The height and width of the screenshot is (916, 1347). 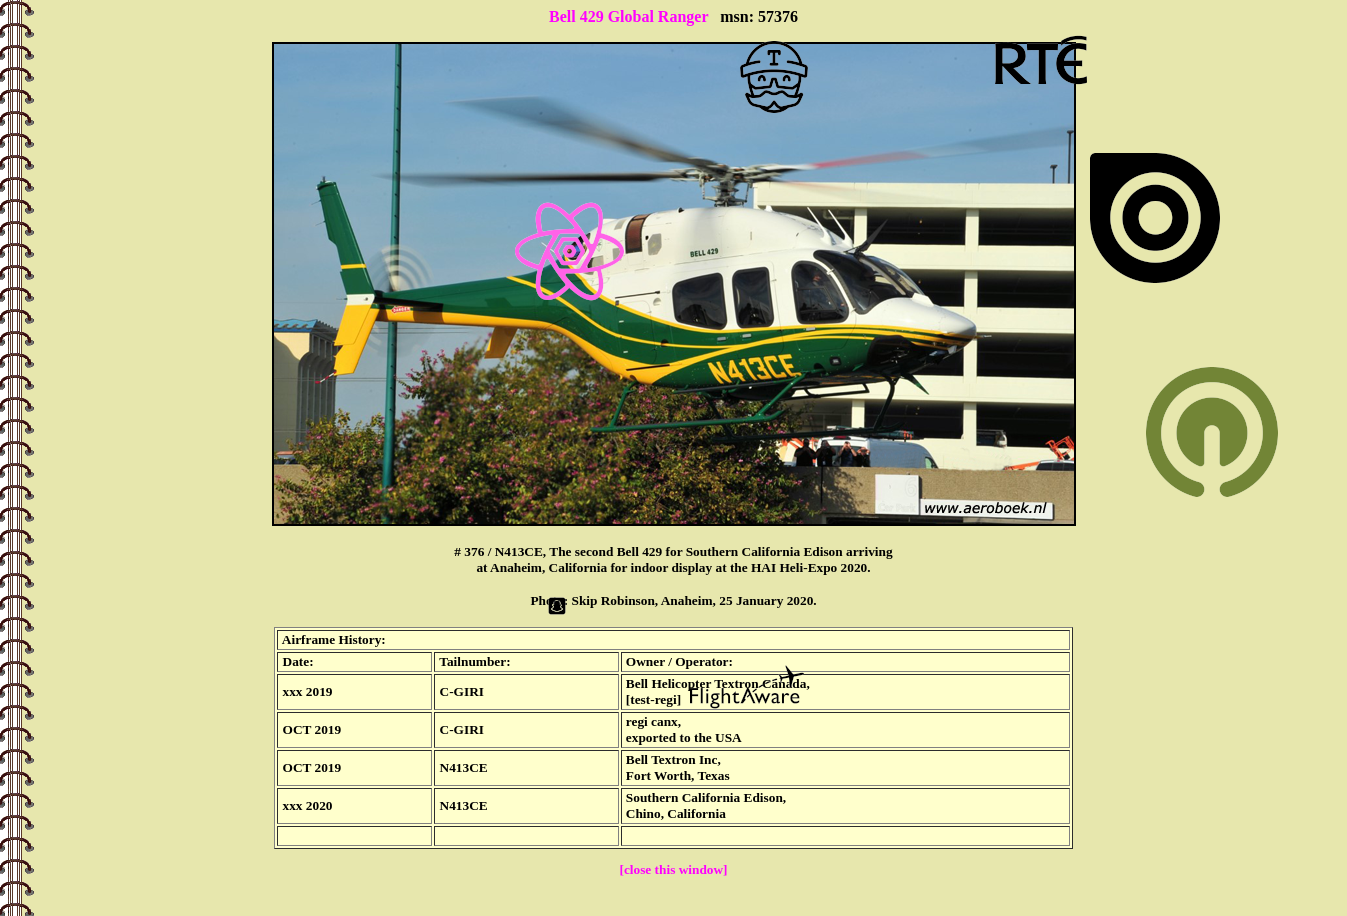 What do you see at coordinates (557, 606) in the screenshot?
I see `open snapchat app` at bounding box center [557, 606].